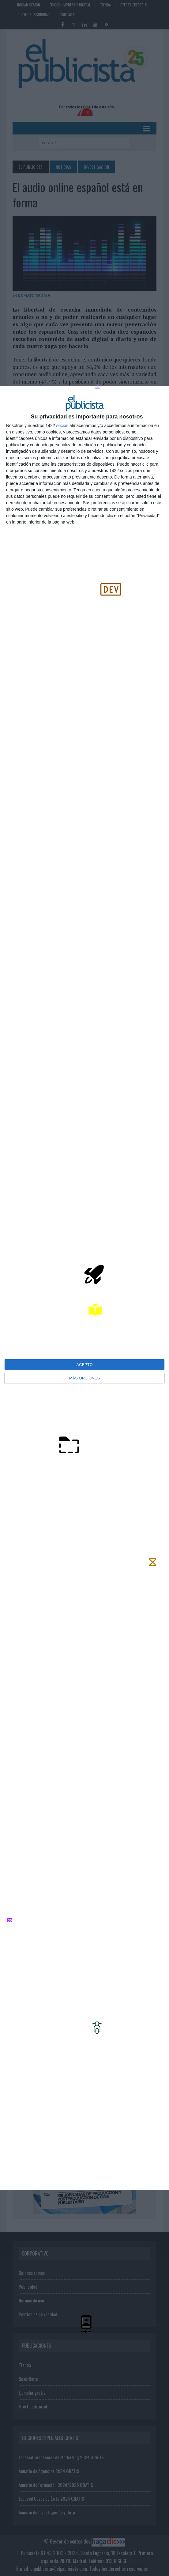 The image size is (169, 2576). What do you see at coordinates (111, 589) in the screenshot?
I see `visit the DEV Community platform` at bounding box center [111, 589].